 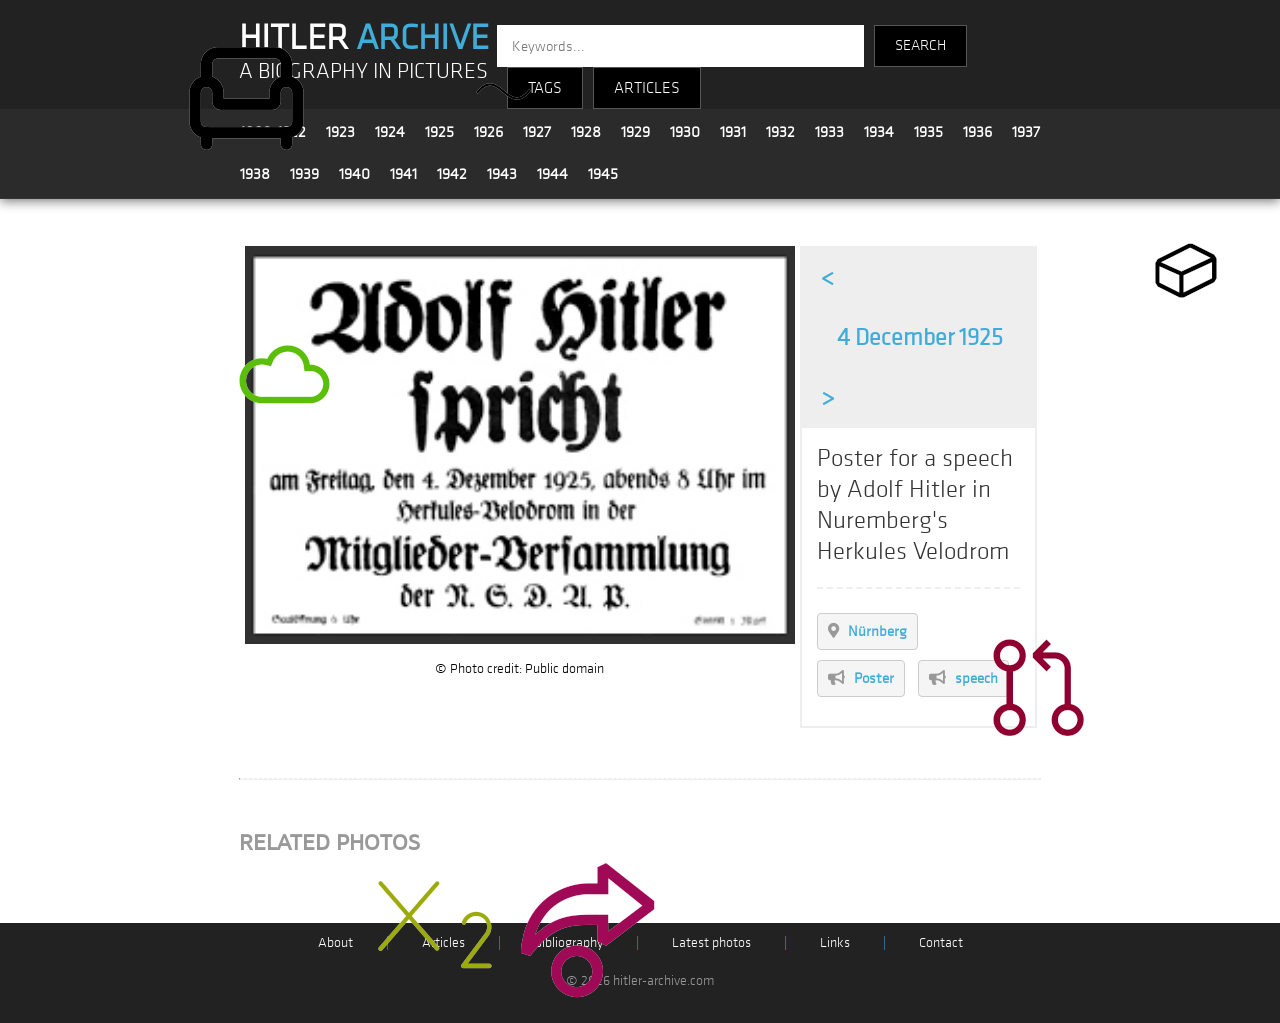 What do you see at coordinates (284, 377) in the screenshot?
I see `access cloud storage` at bounding box center [284, 377].